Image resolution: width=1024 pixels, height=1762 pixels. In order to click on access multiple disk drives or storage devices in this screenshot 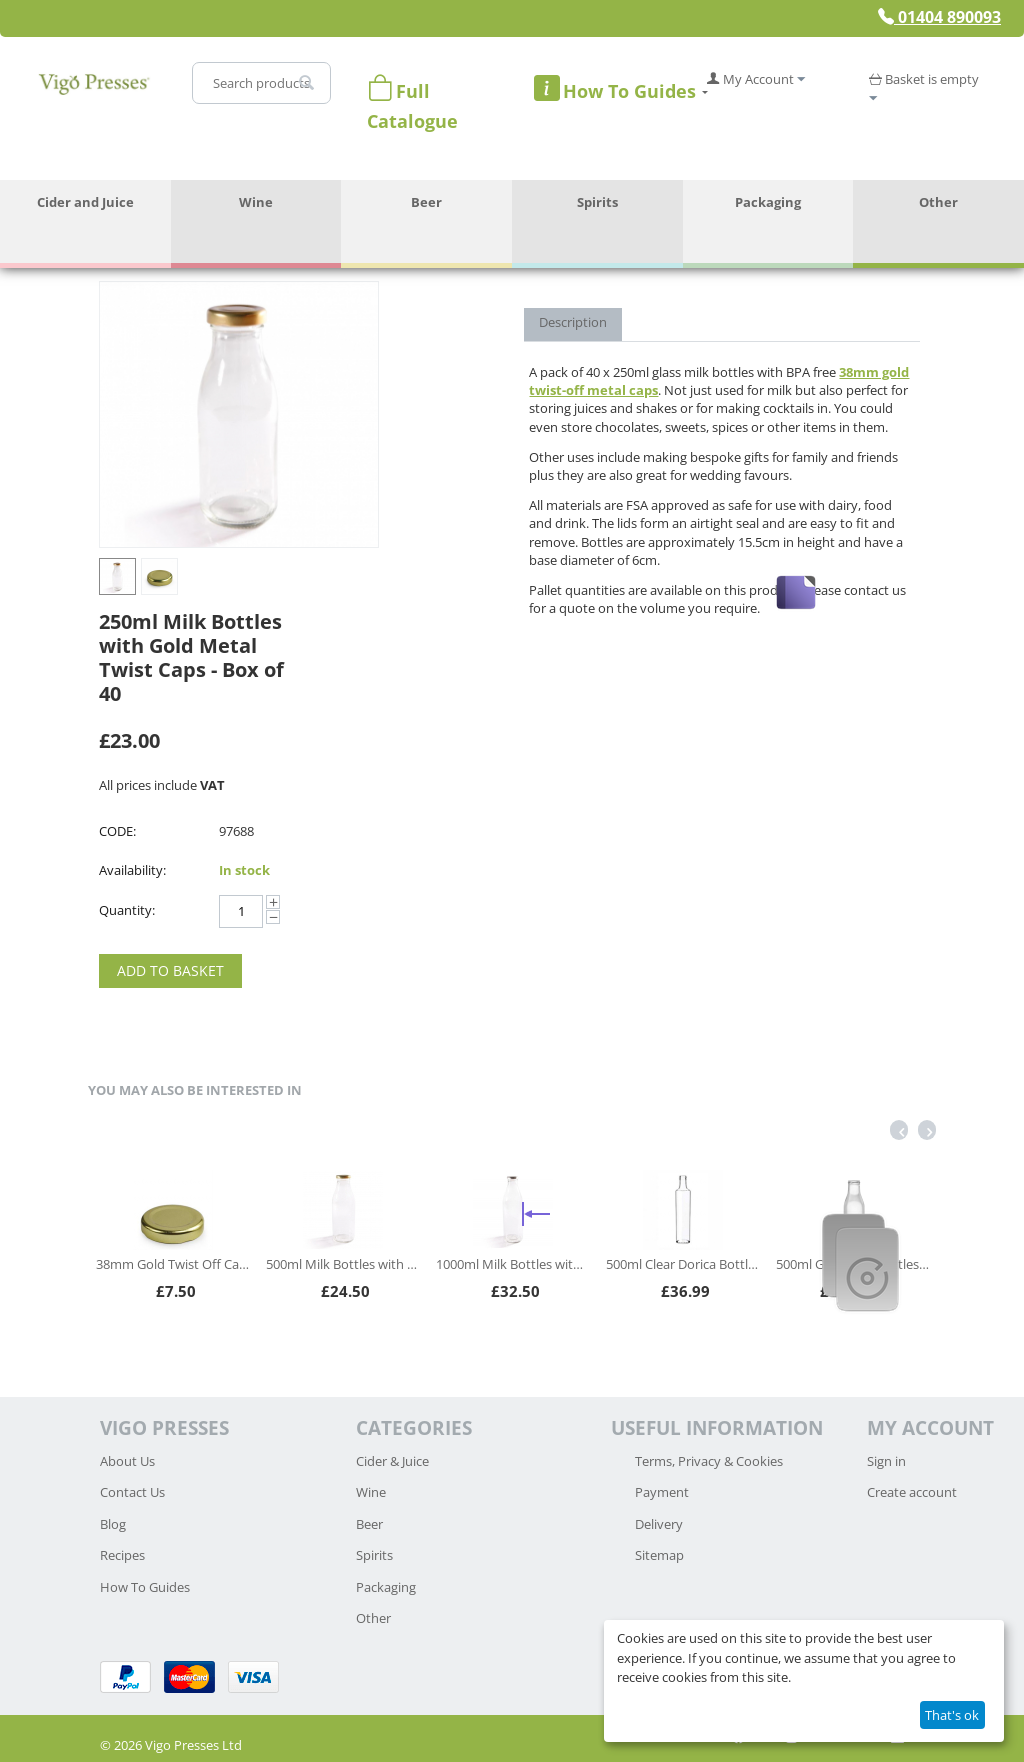, I will do `click(860, 1262)`.